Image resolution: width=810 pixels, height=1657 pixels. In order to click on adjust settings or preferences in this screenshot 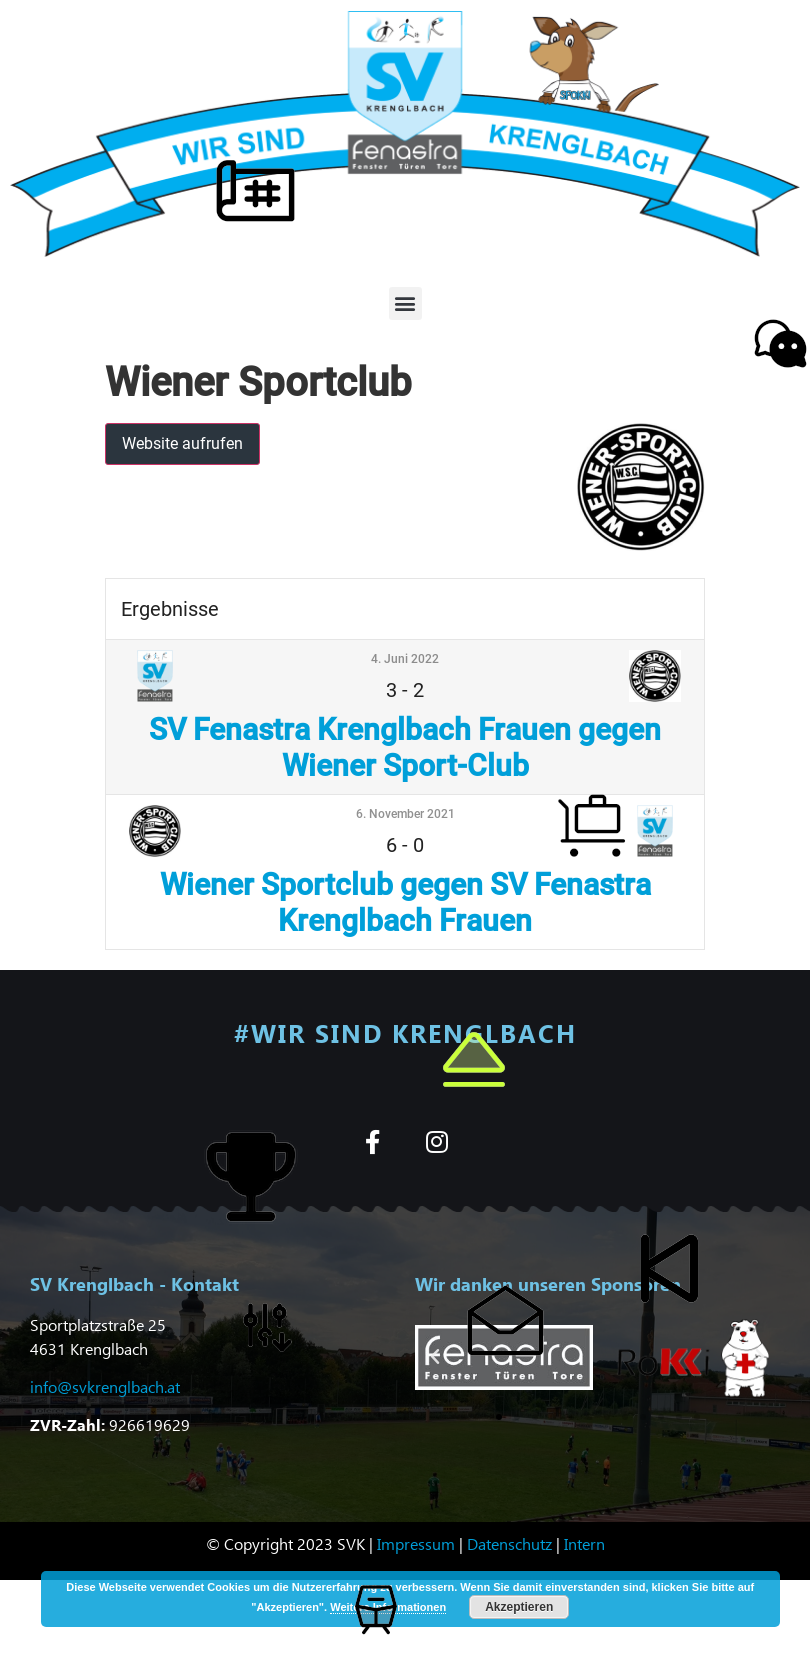, I will do `click(265, 1325)`.